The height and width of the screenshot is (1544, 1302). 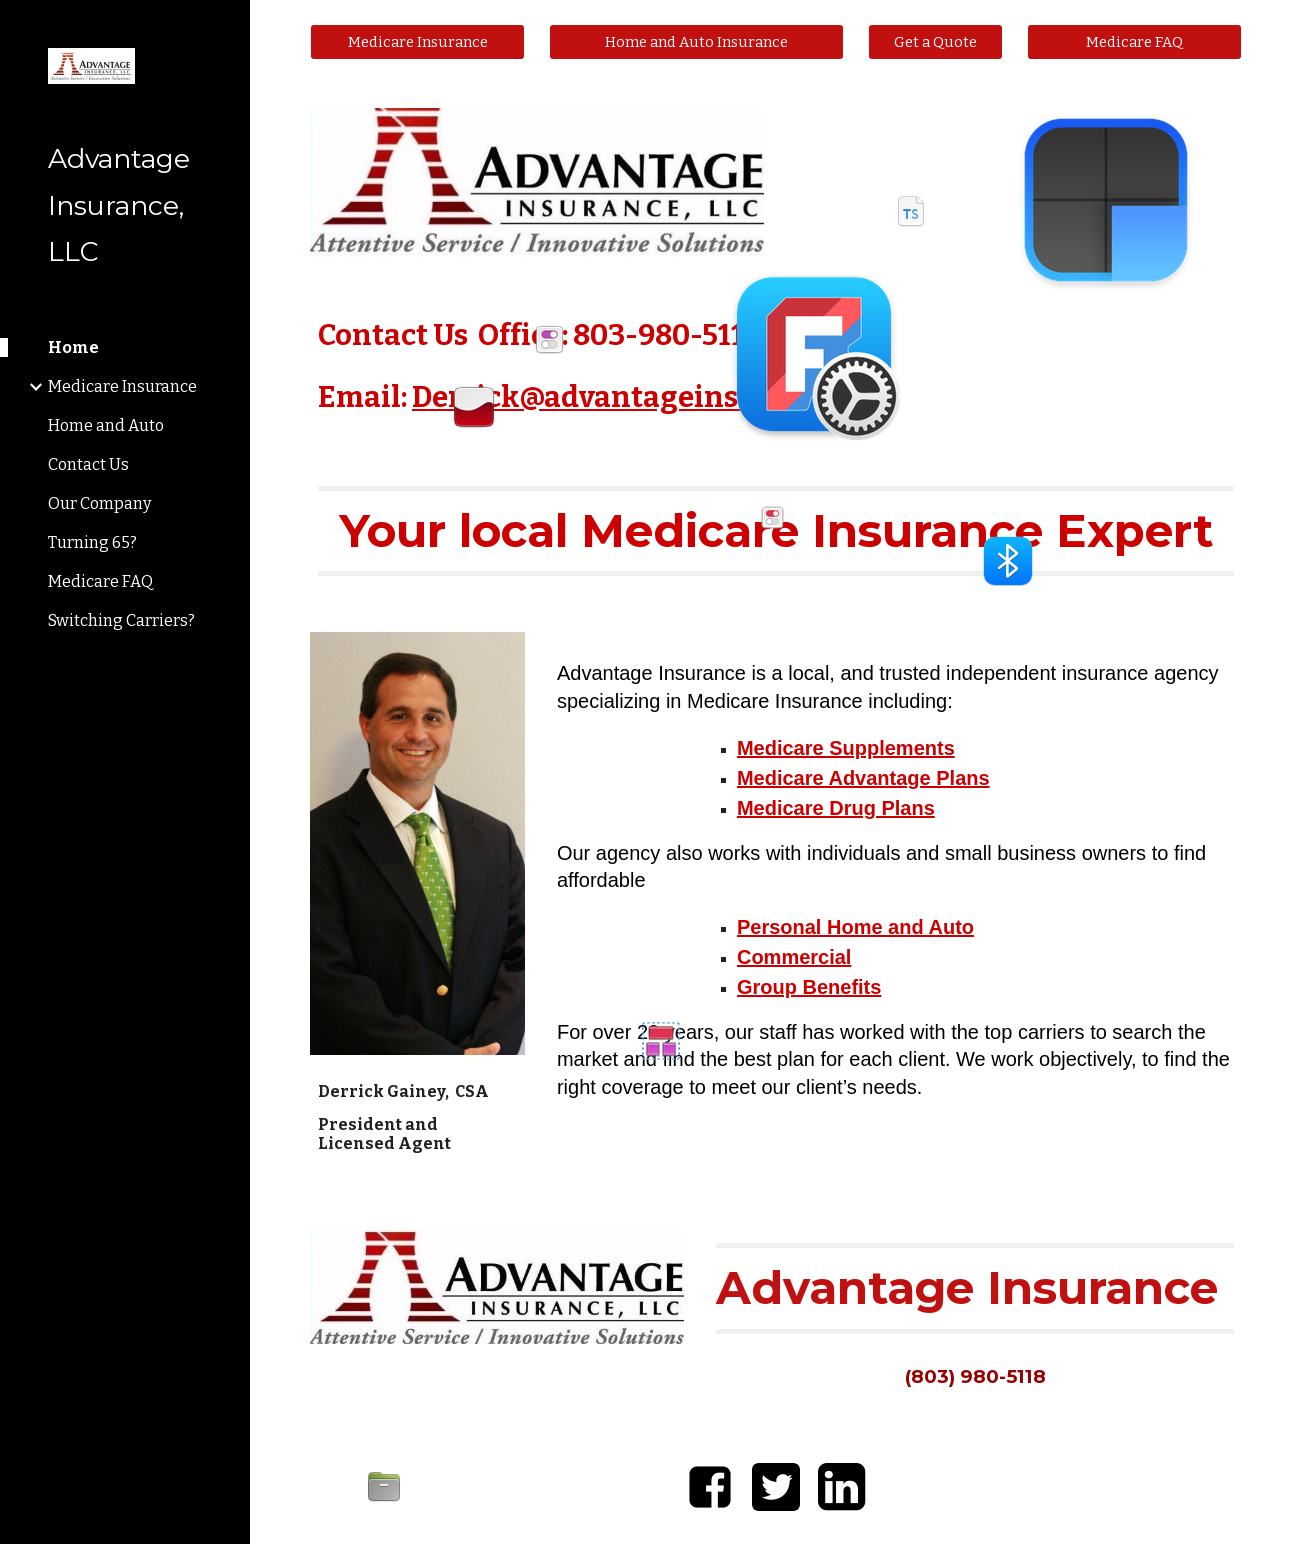 I want to click on open bluetooth file exchange app, so click(x=1008, y=561).